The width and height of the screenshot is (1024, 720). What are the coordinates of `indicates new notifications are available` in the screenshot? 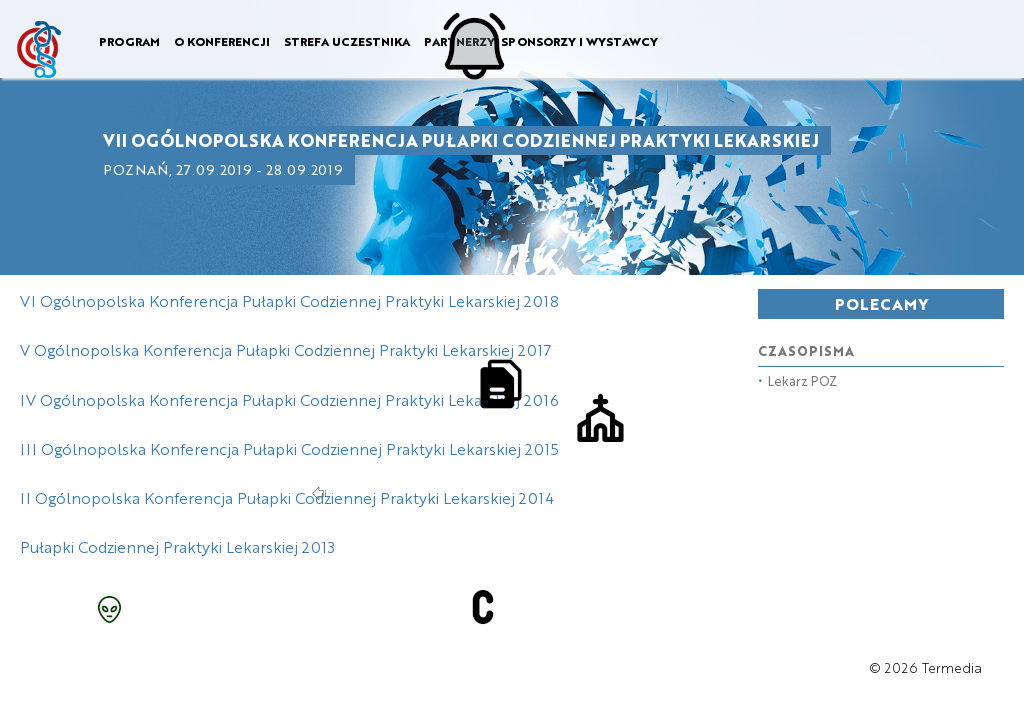 It's located at (474, 47).